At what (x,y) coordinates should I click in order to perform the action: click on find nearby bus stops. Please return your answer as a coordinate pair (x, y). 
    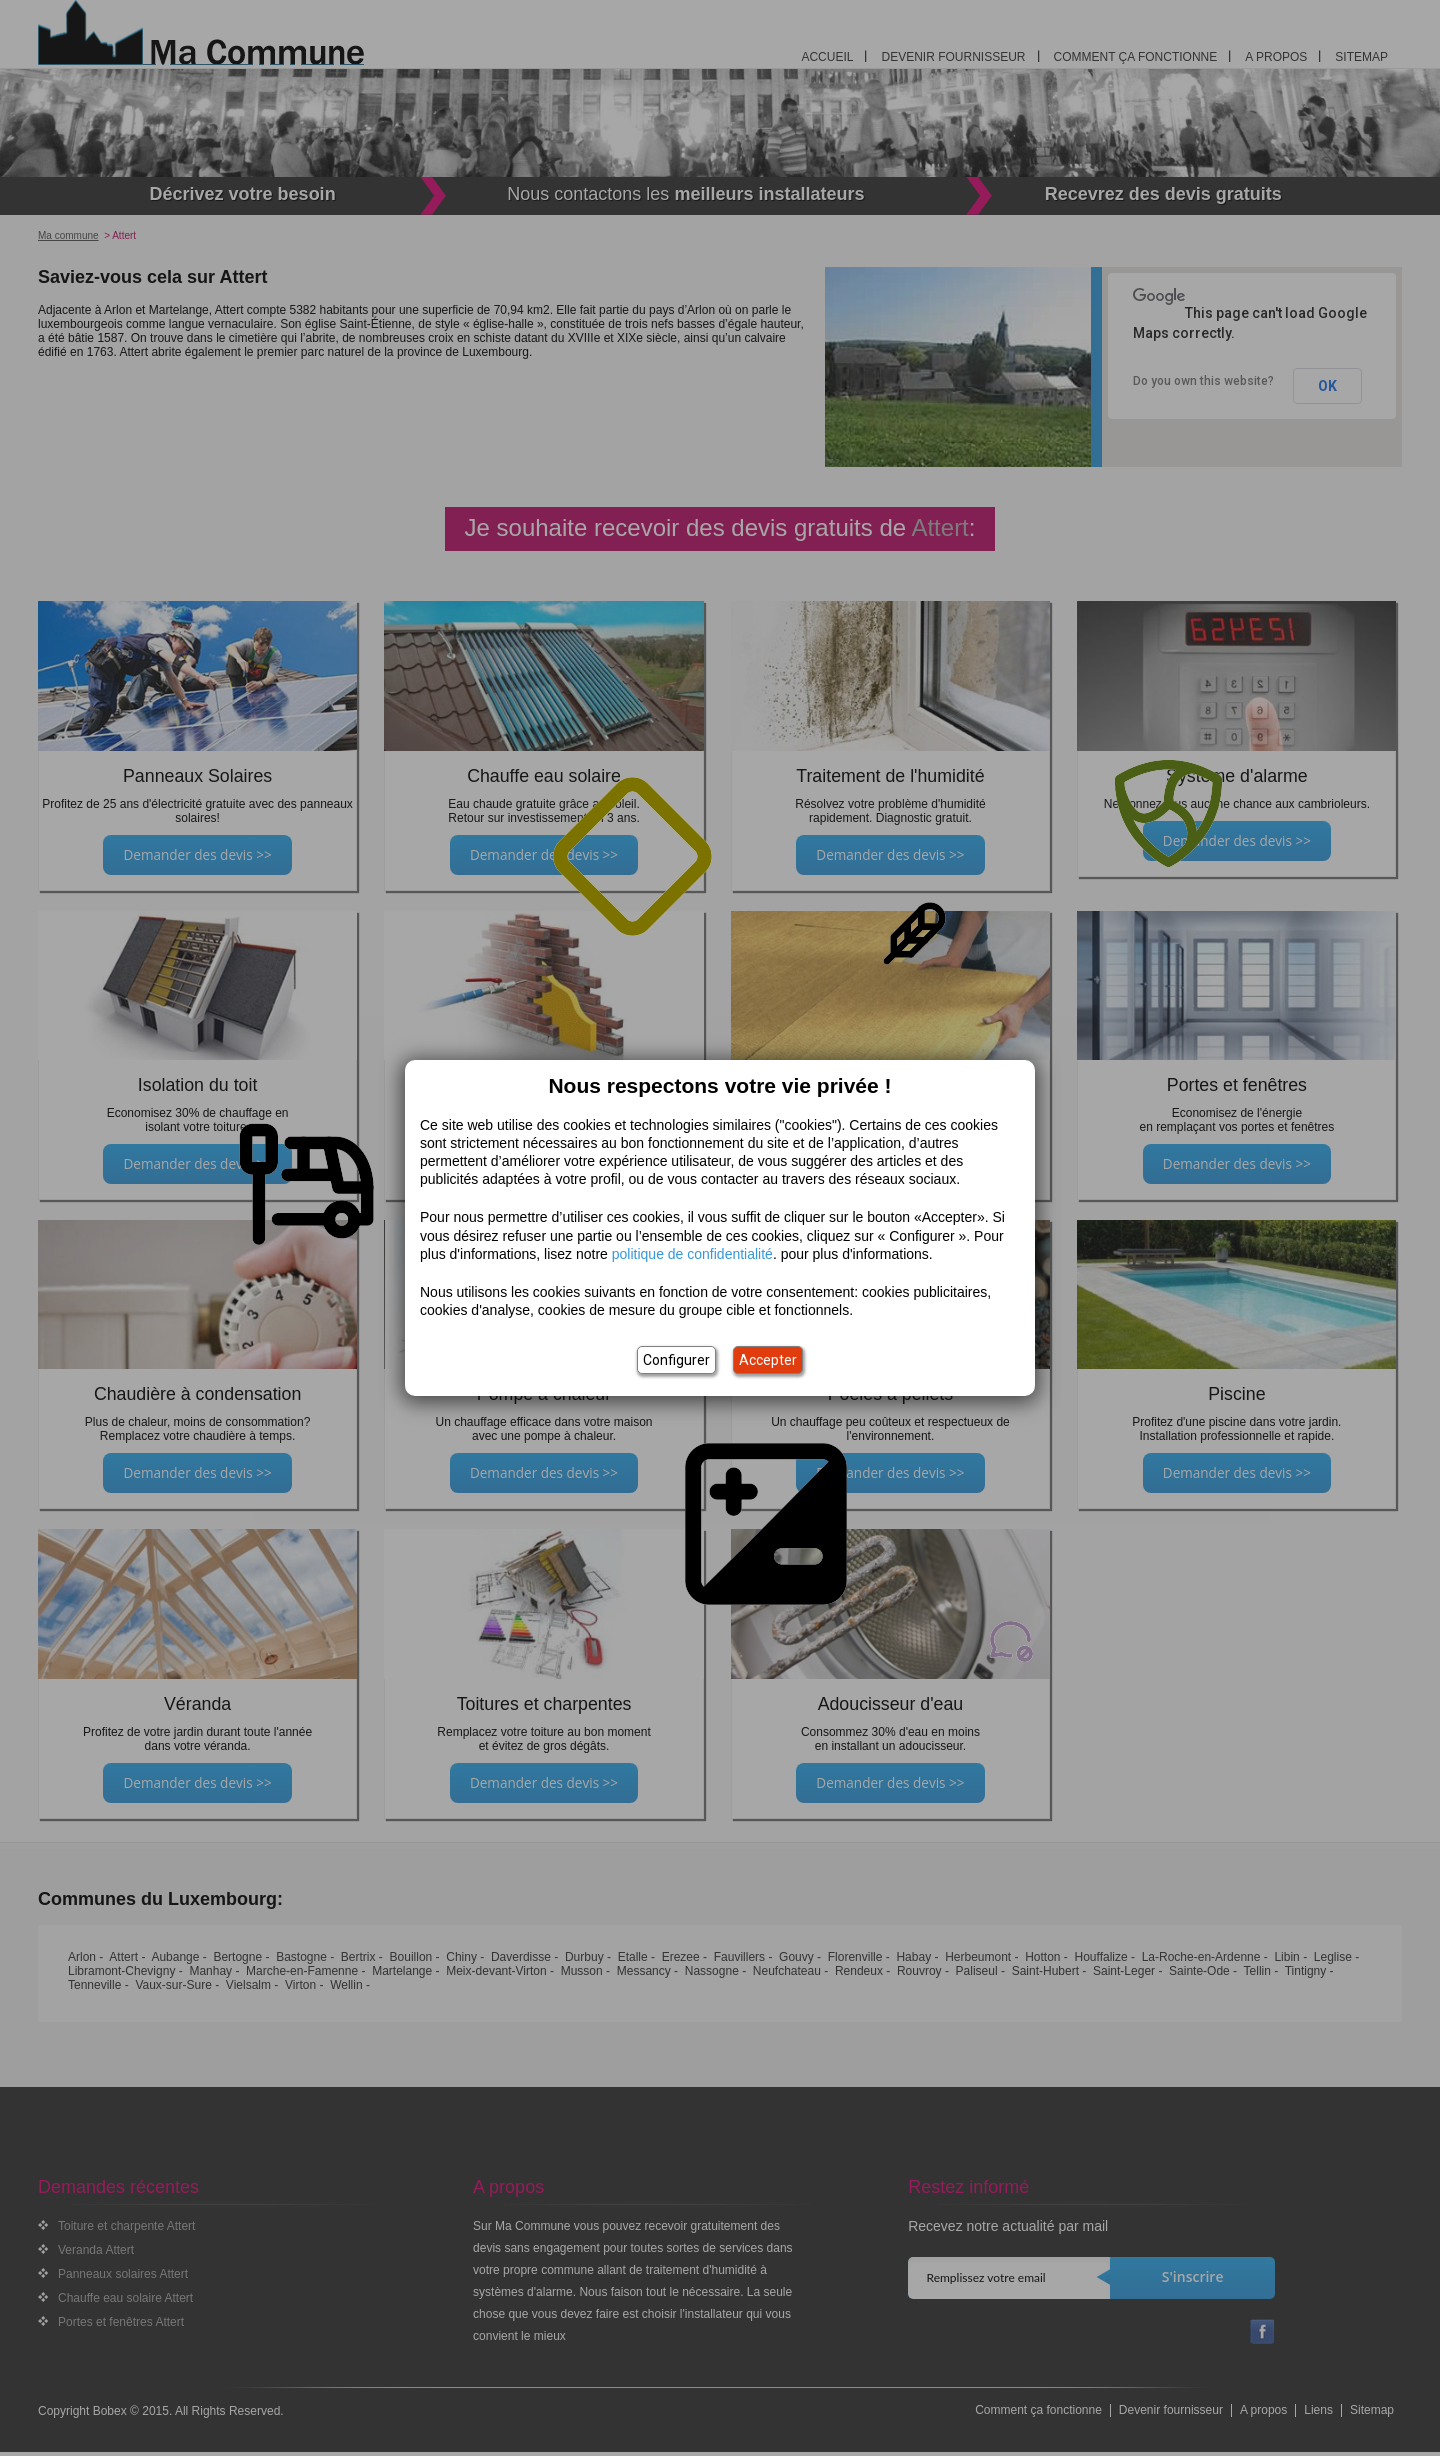
    Looking at the image, I should click on (303, 1187).